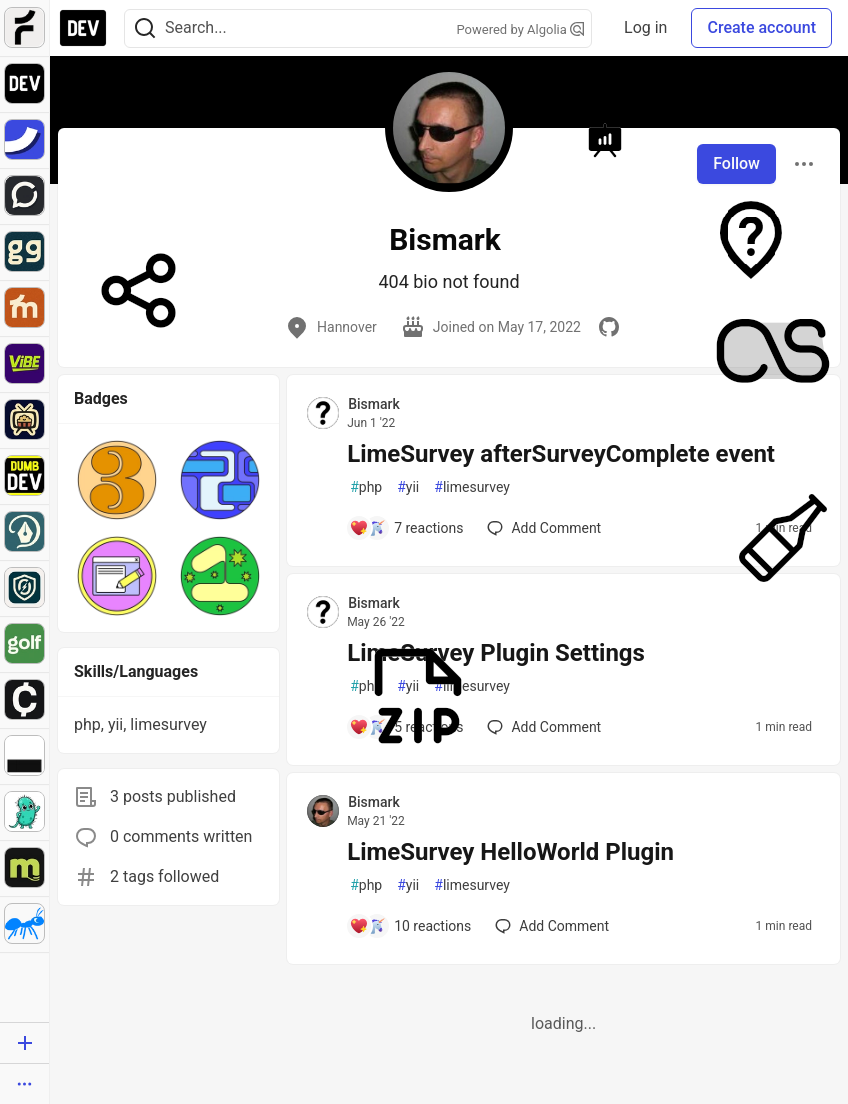 This screenshot has height=1104, width=848. What do you see at coordinates (418, 700) in the screenshot?
I see `compress files into a zip archive` at bounding box center [418, 700].